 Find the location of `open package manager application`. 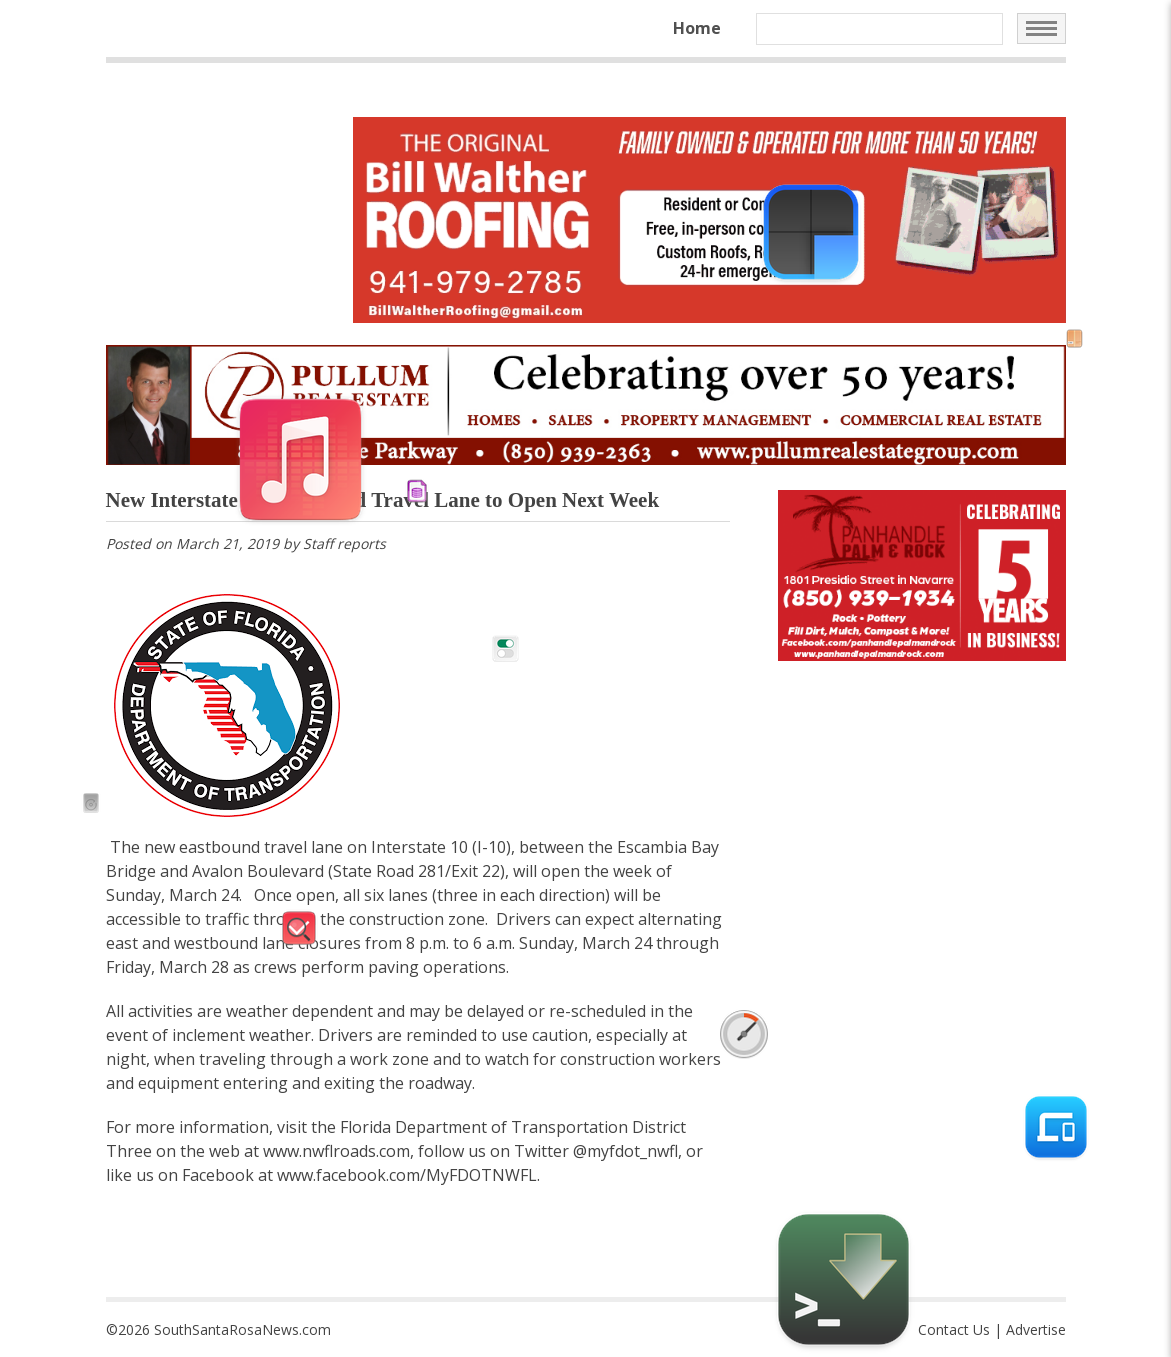

open package manager application is located at coordinates (1074, 338).